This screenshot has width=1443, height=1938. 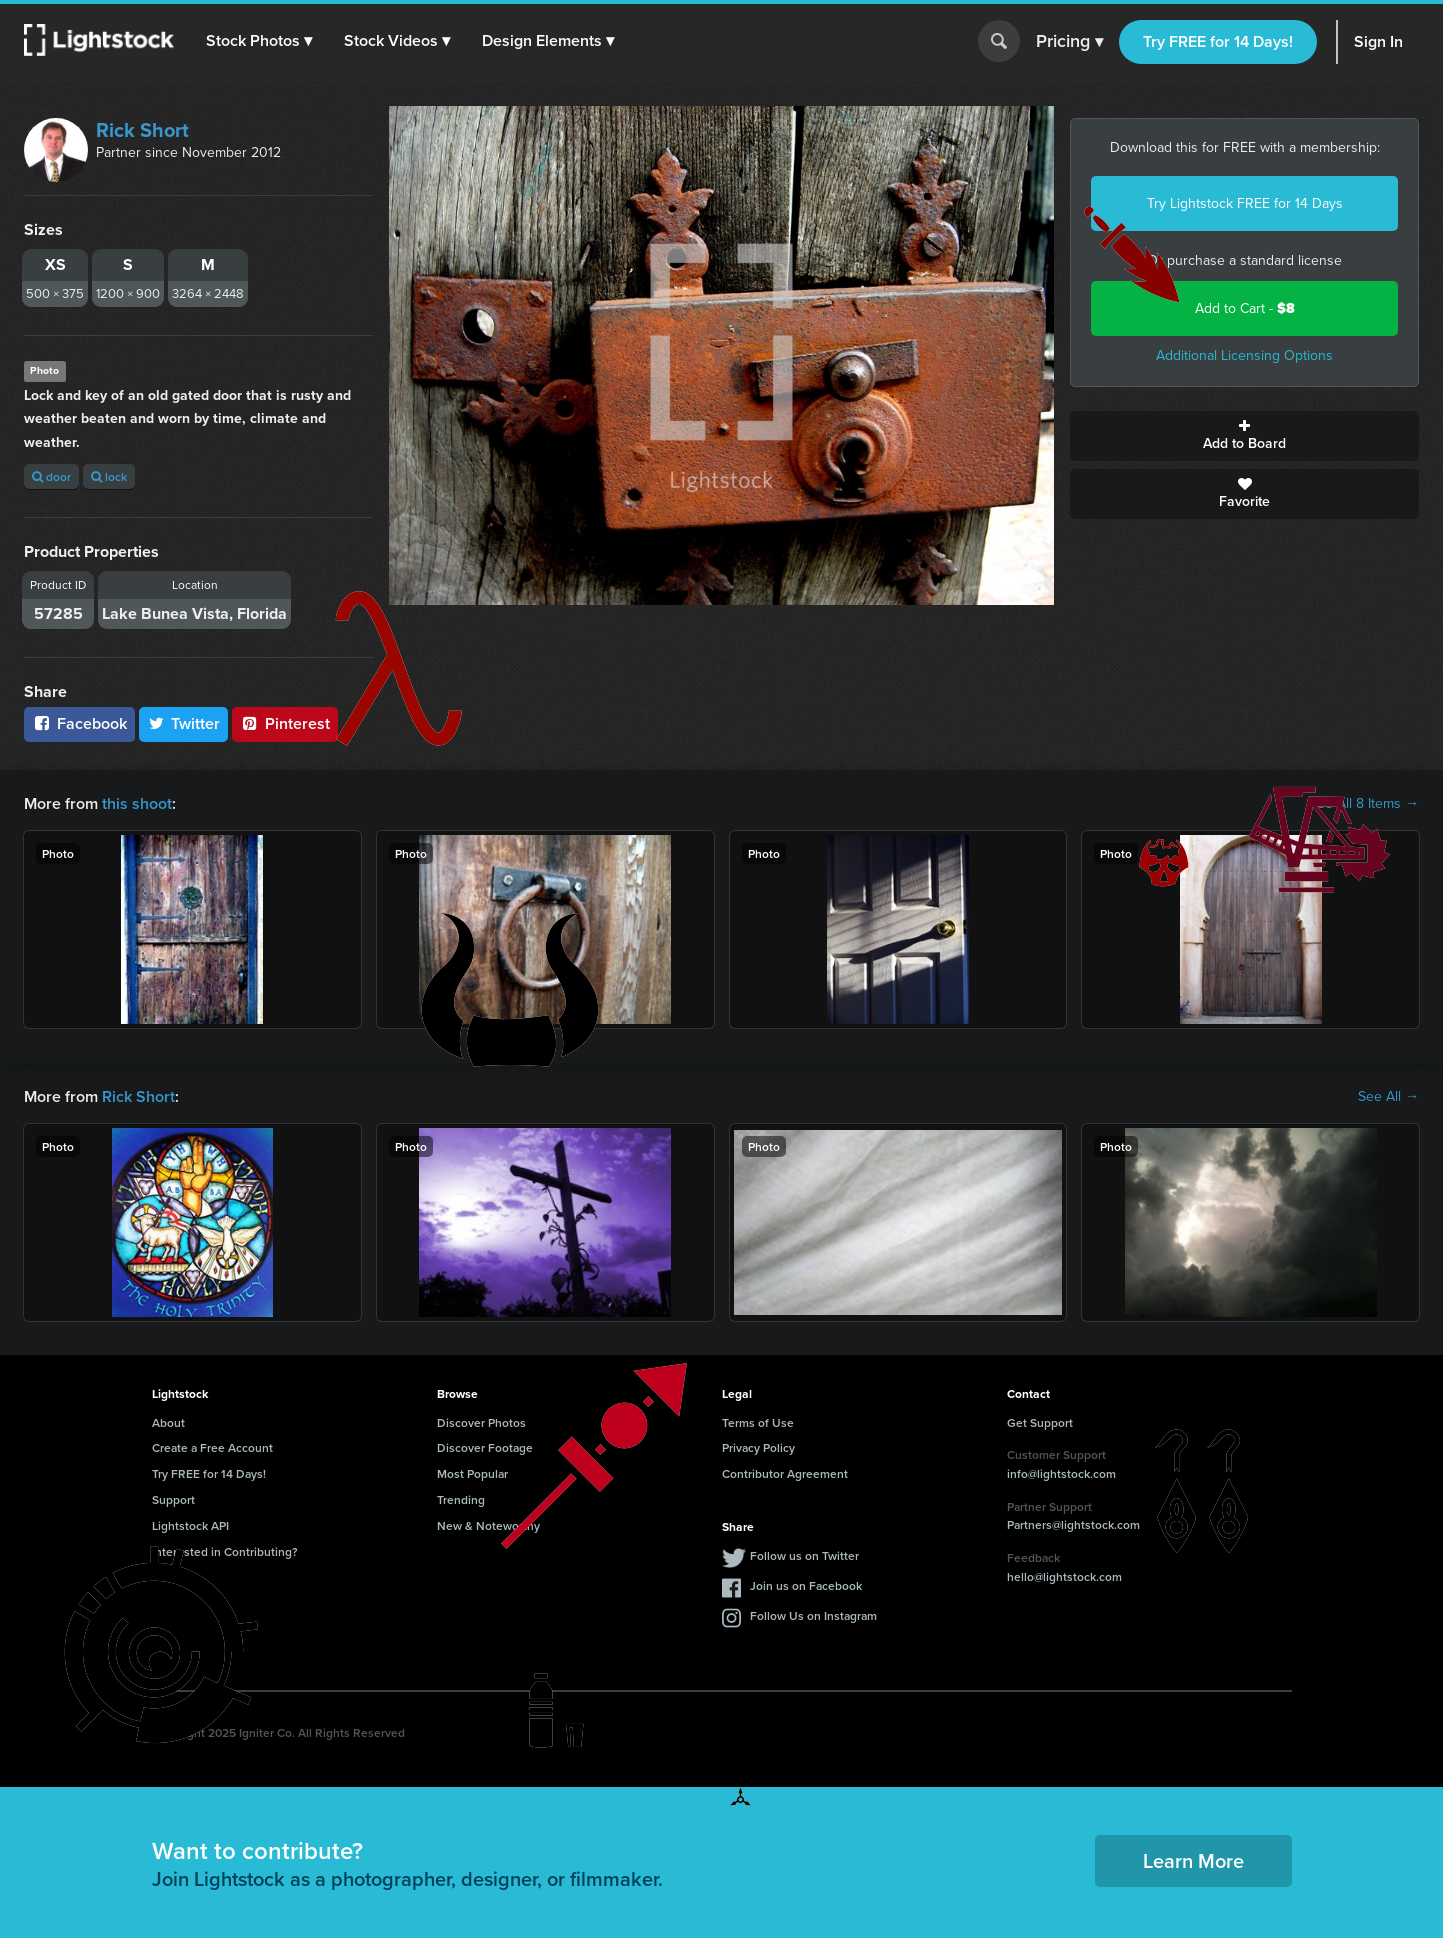 I want to click on access viking or warrior-themed game content, so click(x=510, y=995).